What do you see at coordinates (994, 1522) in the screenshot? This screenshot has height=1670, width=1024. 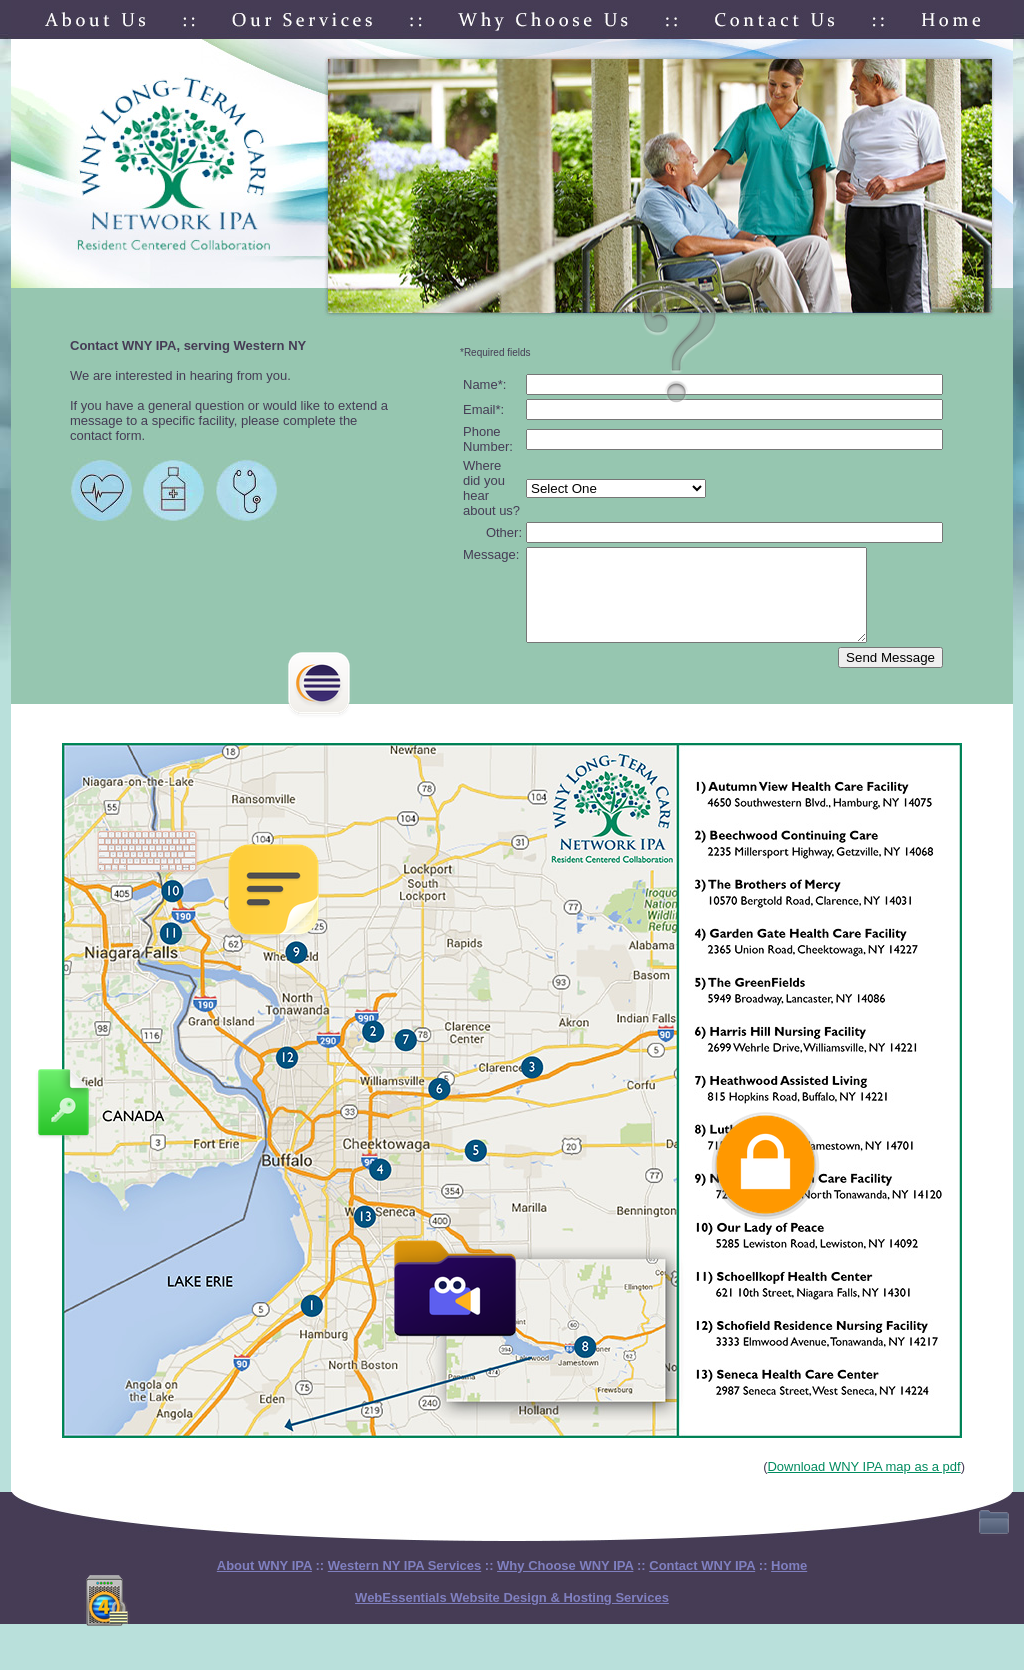 I see `open folder containing files or documents` at bounding box center [994, 1522].